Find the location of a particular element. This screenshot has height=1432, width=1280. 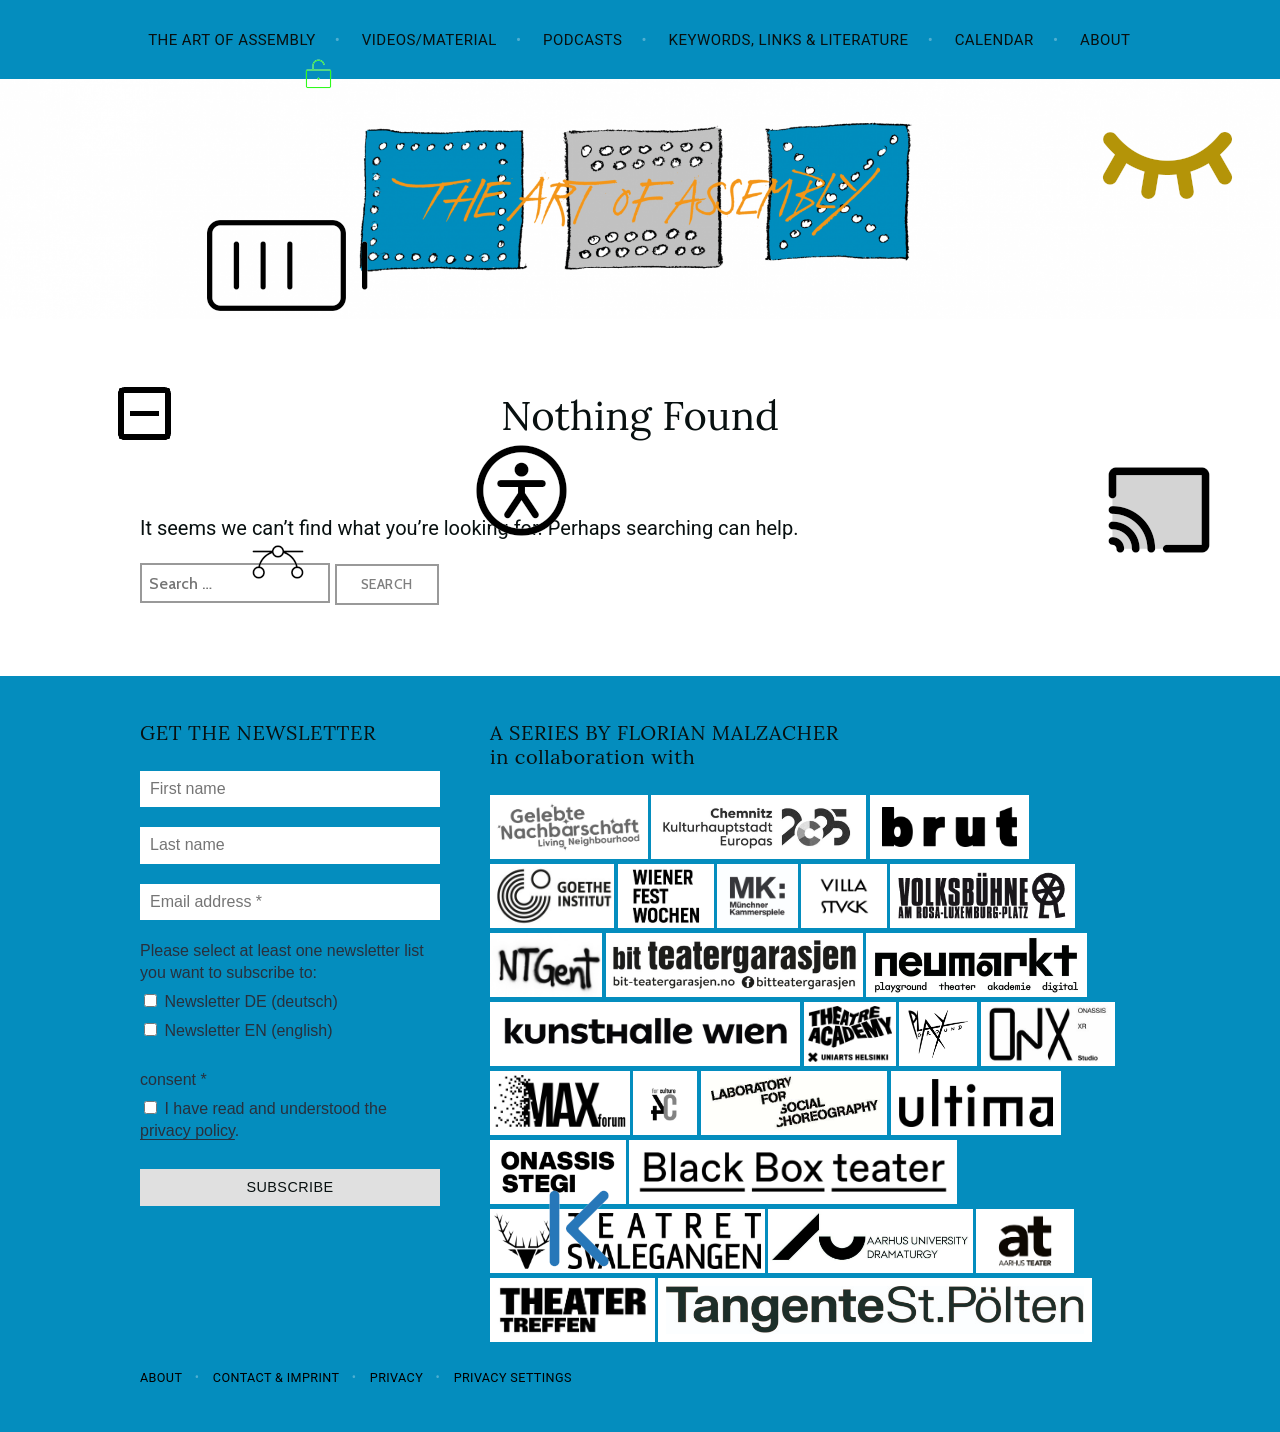

cast your screen to another device is located at coordinates (1159, 510).